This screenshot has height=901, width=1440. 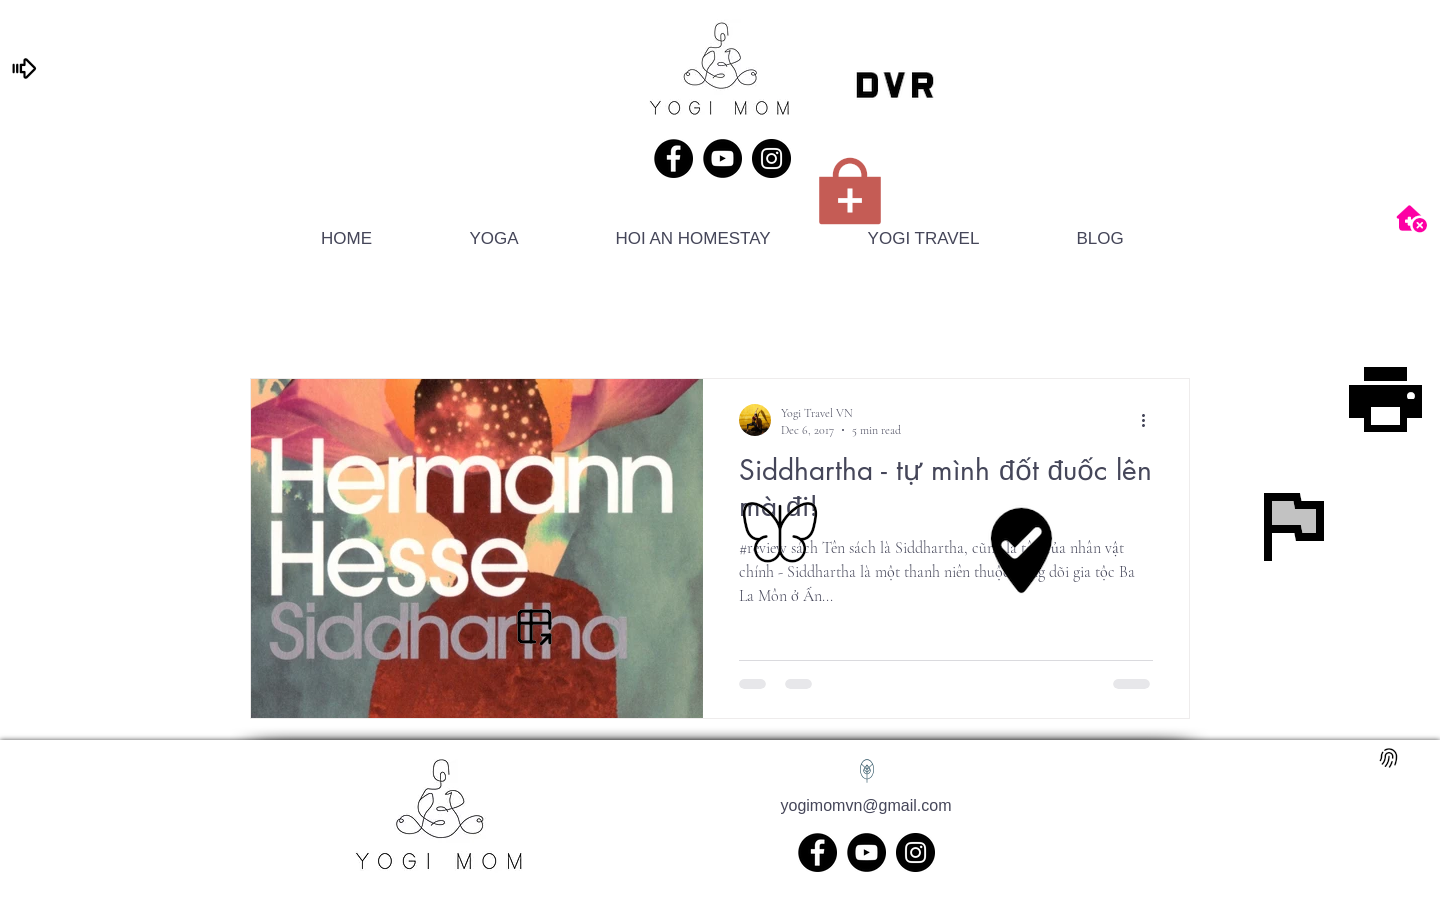 What do you see at coordinates (1389, 758) in the screenshot?
I see `authenticate with fingerprint` at bounding box center [1389, 758].